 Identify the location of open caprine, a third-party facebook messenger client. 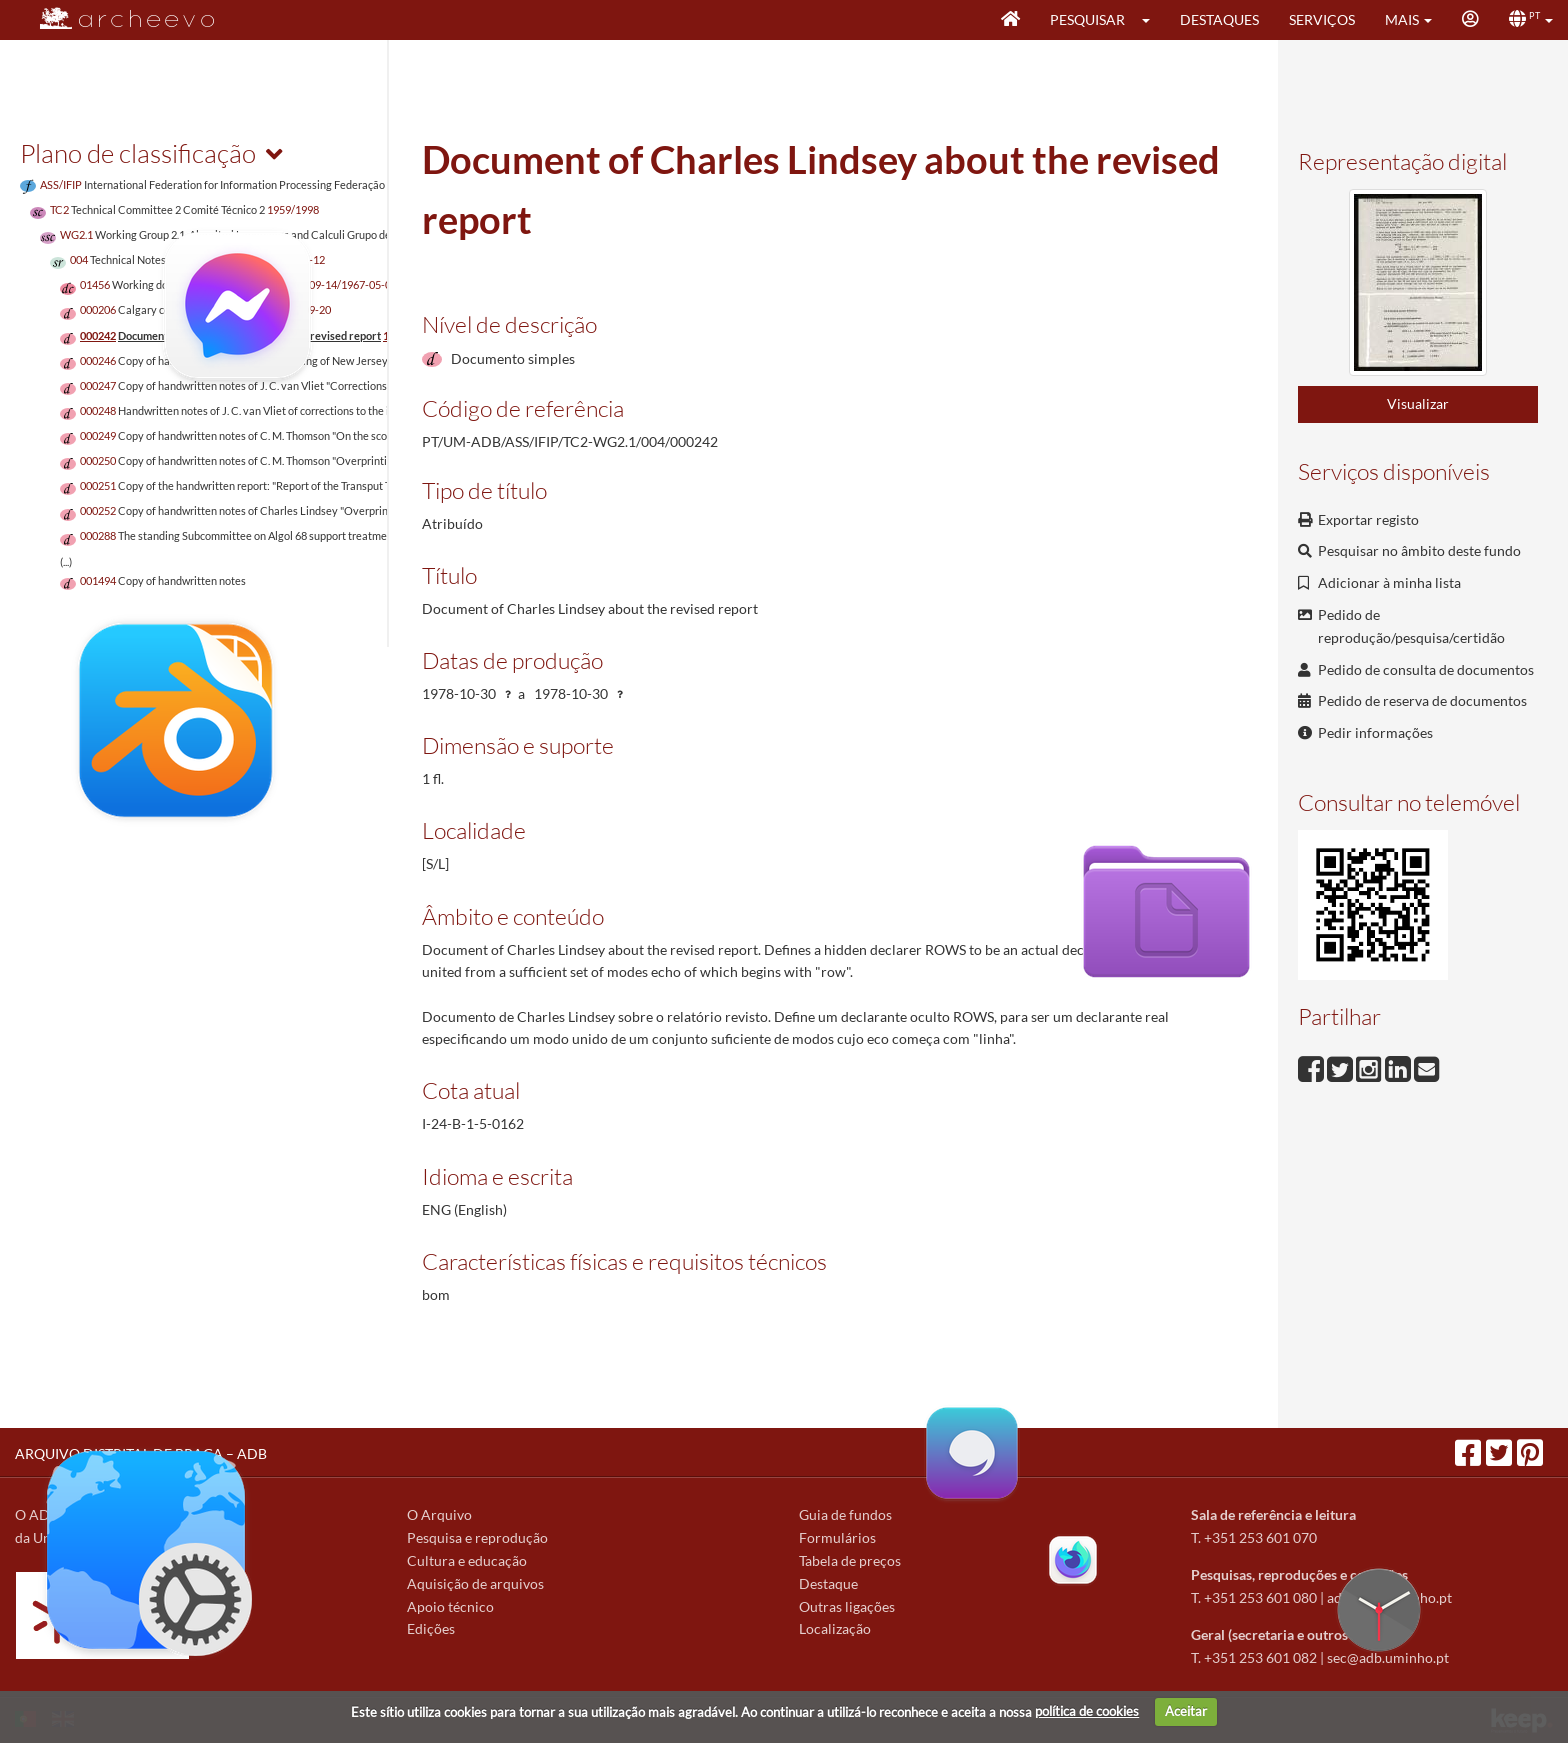
(237, 305).